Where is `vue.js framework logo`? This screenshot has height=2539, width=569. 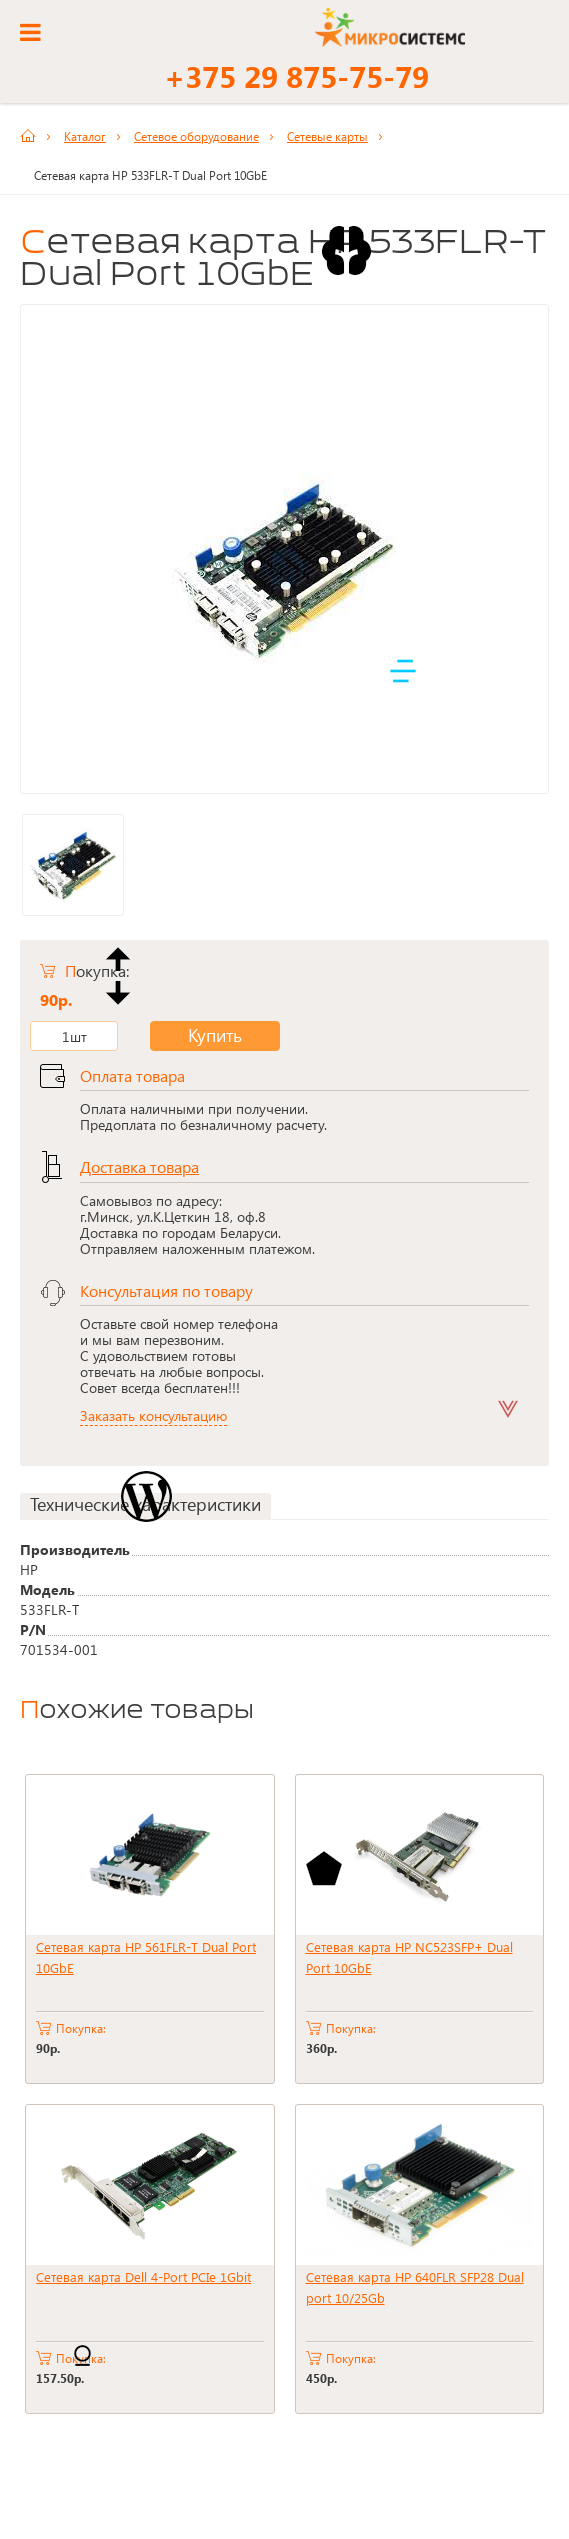 vue.js framework logo is located at coordinates (508, 1409).